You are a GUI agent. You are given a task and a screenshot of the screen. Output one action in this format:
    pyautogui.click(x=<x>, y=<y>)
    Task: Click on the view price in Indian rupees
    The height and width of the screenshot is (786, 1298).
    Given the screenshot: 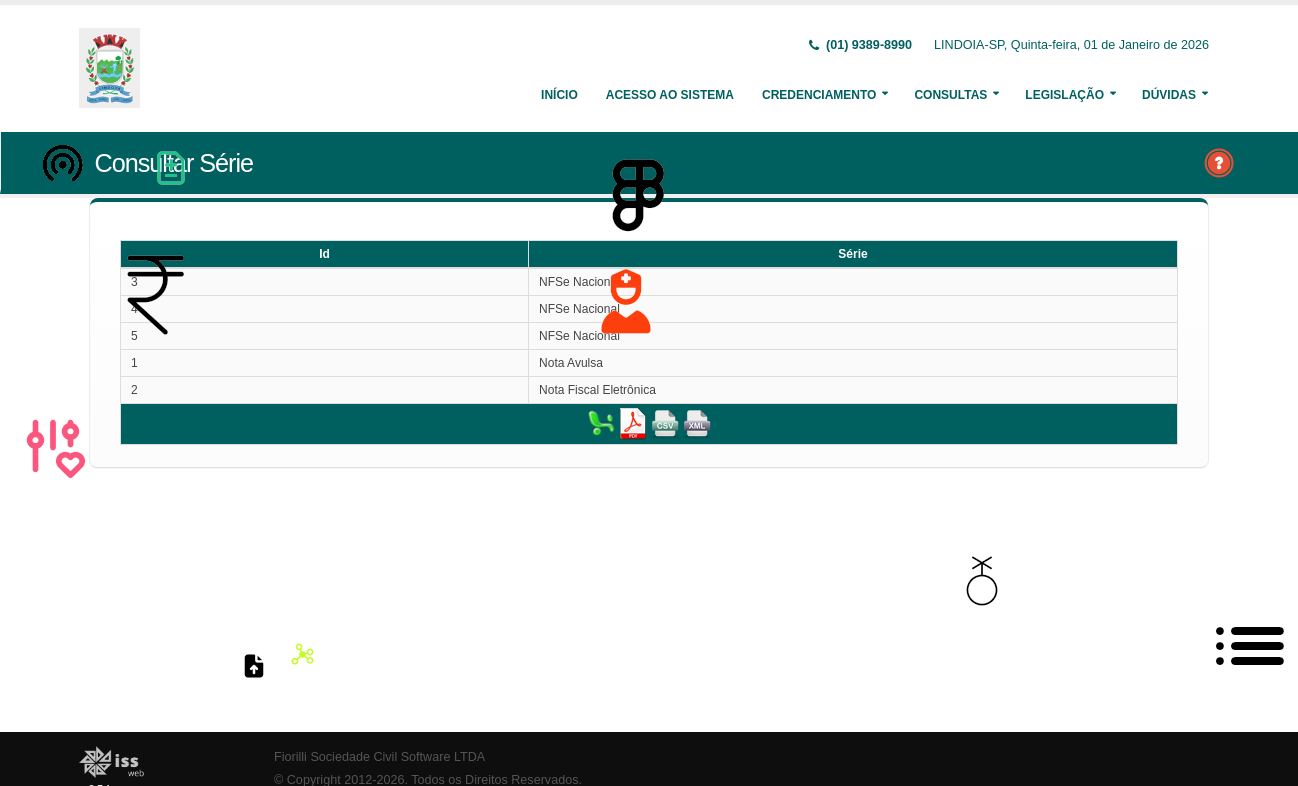 What is the action you would take?
    pyautogui.click(x=152, y=293)
    